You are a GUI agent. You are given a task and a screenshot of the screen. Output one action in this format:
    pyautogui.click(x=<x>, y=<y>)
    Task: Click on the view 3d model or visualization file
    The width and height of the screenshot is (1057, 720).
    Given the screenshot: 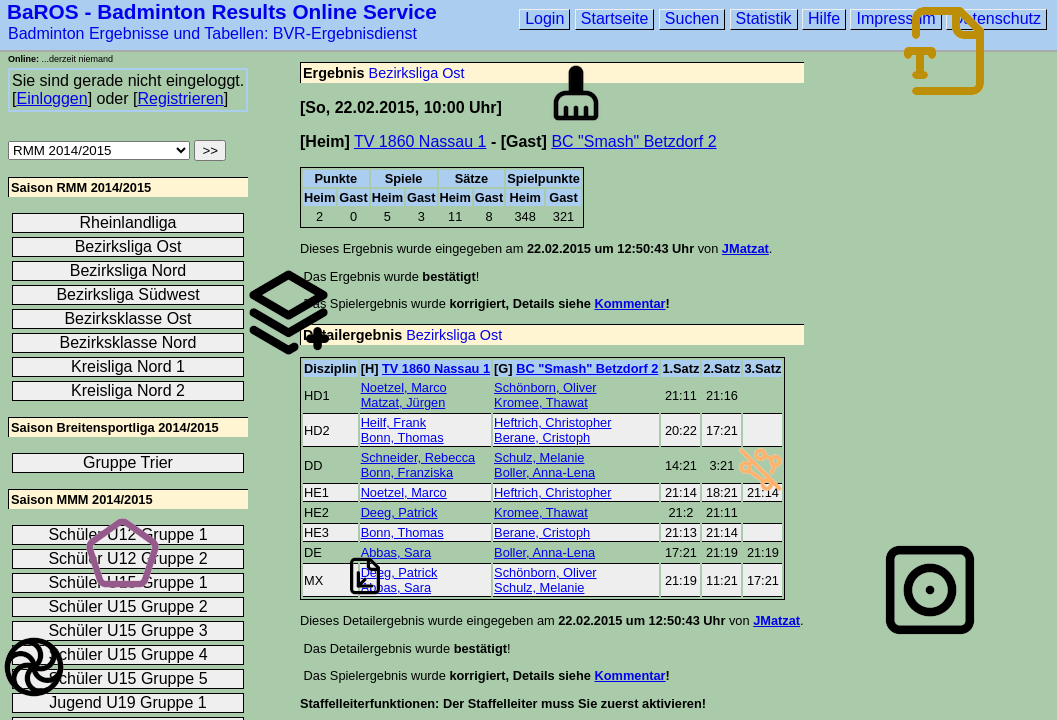 What is the action you would take?
    pyautogui.click(x=365, y=576)
    